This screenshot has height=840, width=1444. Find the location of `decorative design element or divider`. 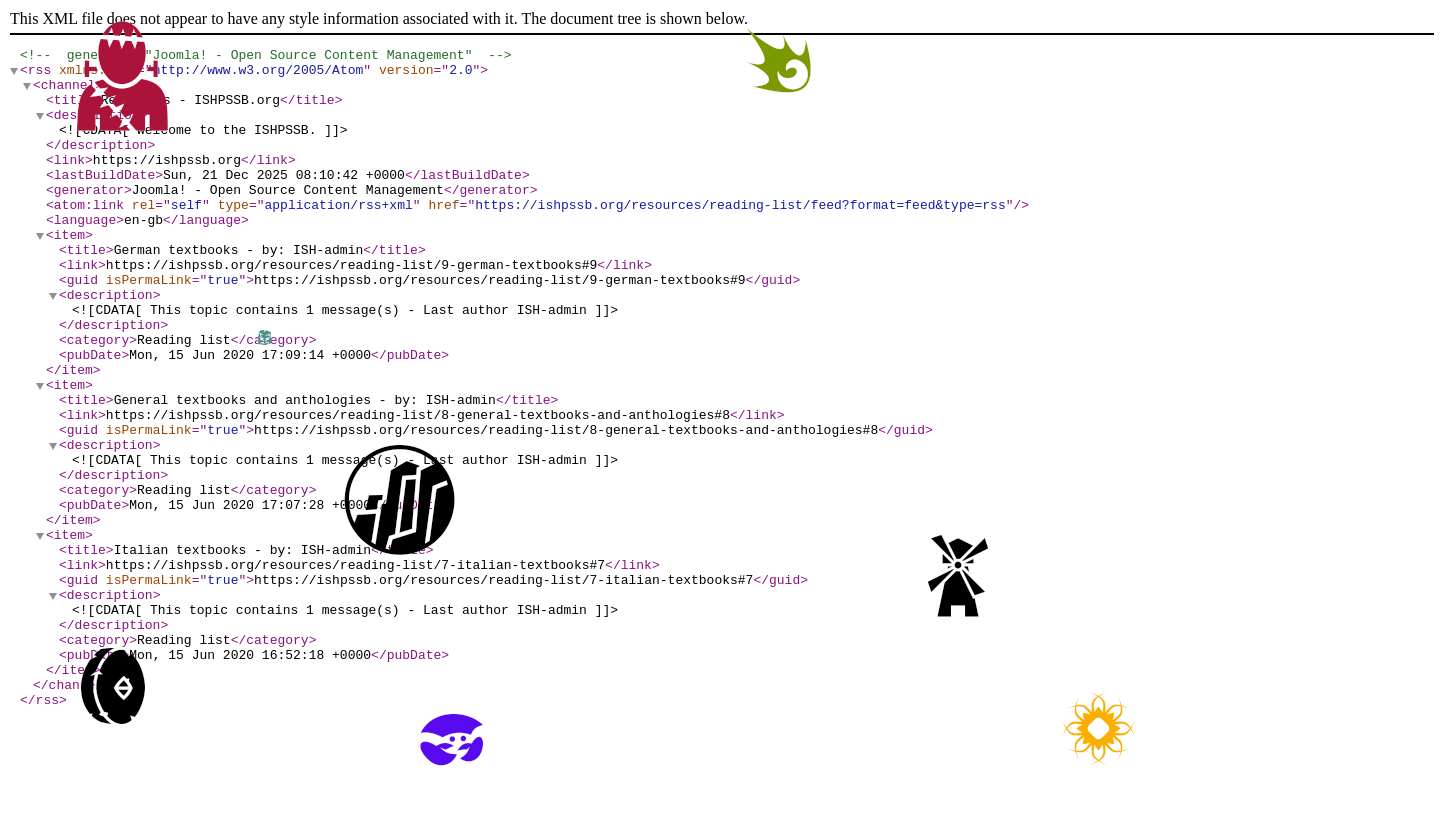

decorative design element or divider is located at coordinates (1098, 728).